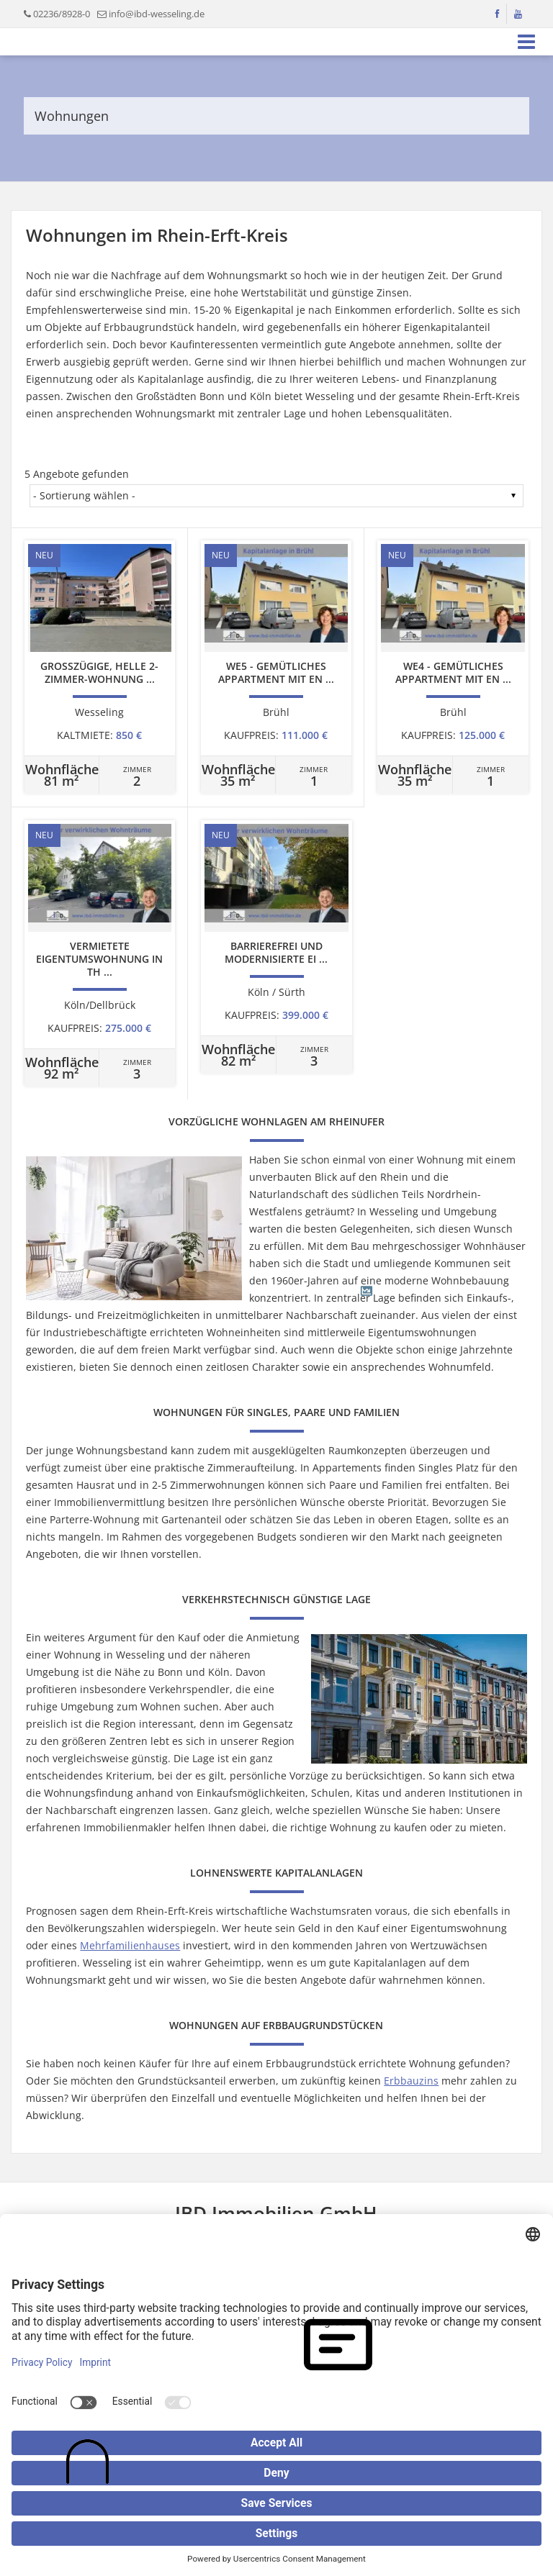  Describe the element at coordinates (338, 2344) in the screenshot. I see `create a new note or document` at that location.